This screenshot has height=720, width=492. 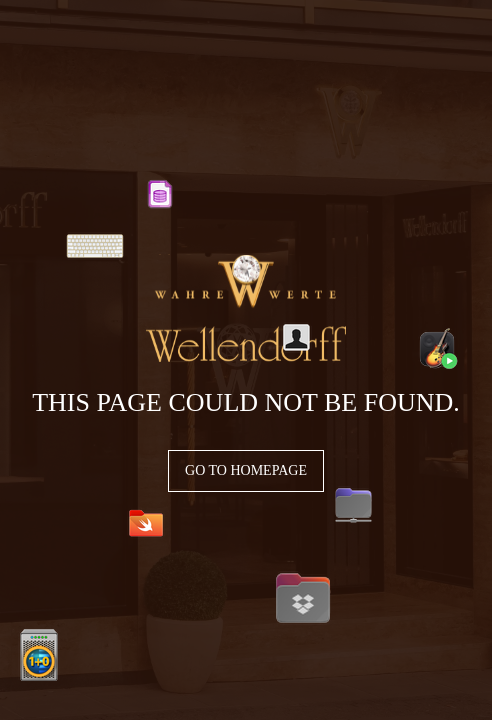 What do you see at coordinates (160, 194) in the screenshot?
I see `libreoffice base database template file` at bounding box center [160, 194].